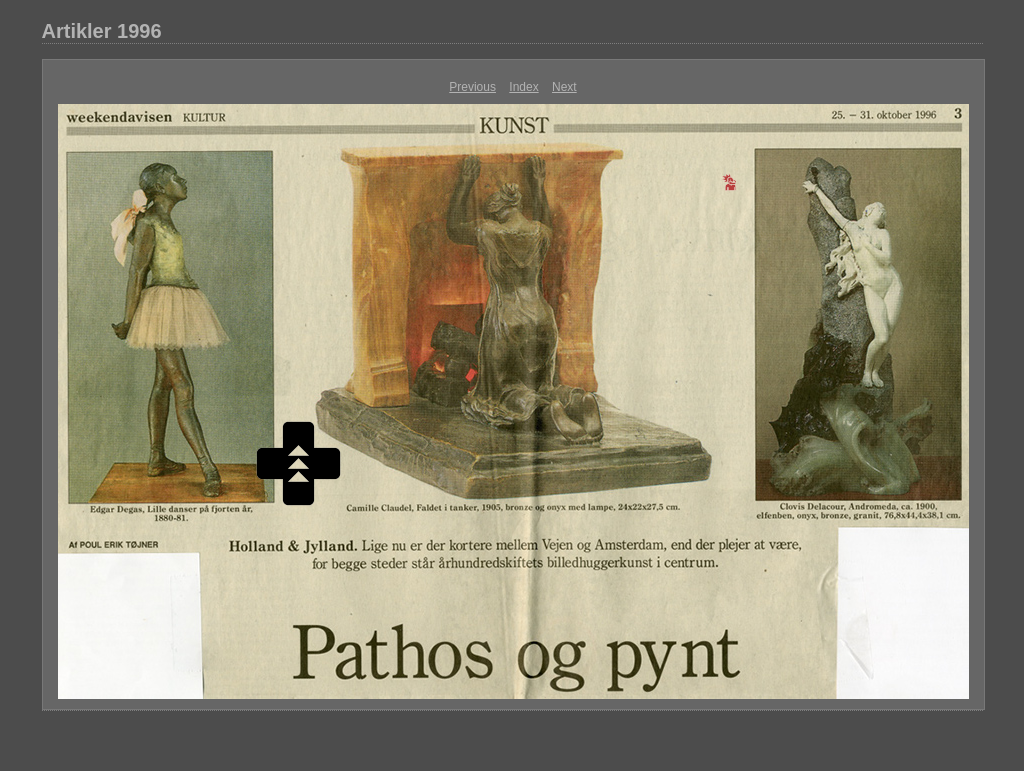 This screenshot has height=771, width=1024. What do you see at coordinates (729, 182) in the screenshot?
I see `indicates distraction or loss of focus` at bounding box center [729, 182].